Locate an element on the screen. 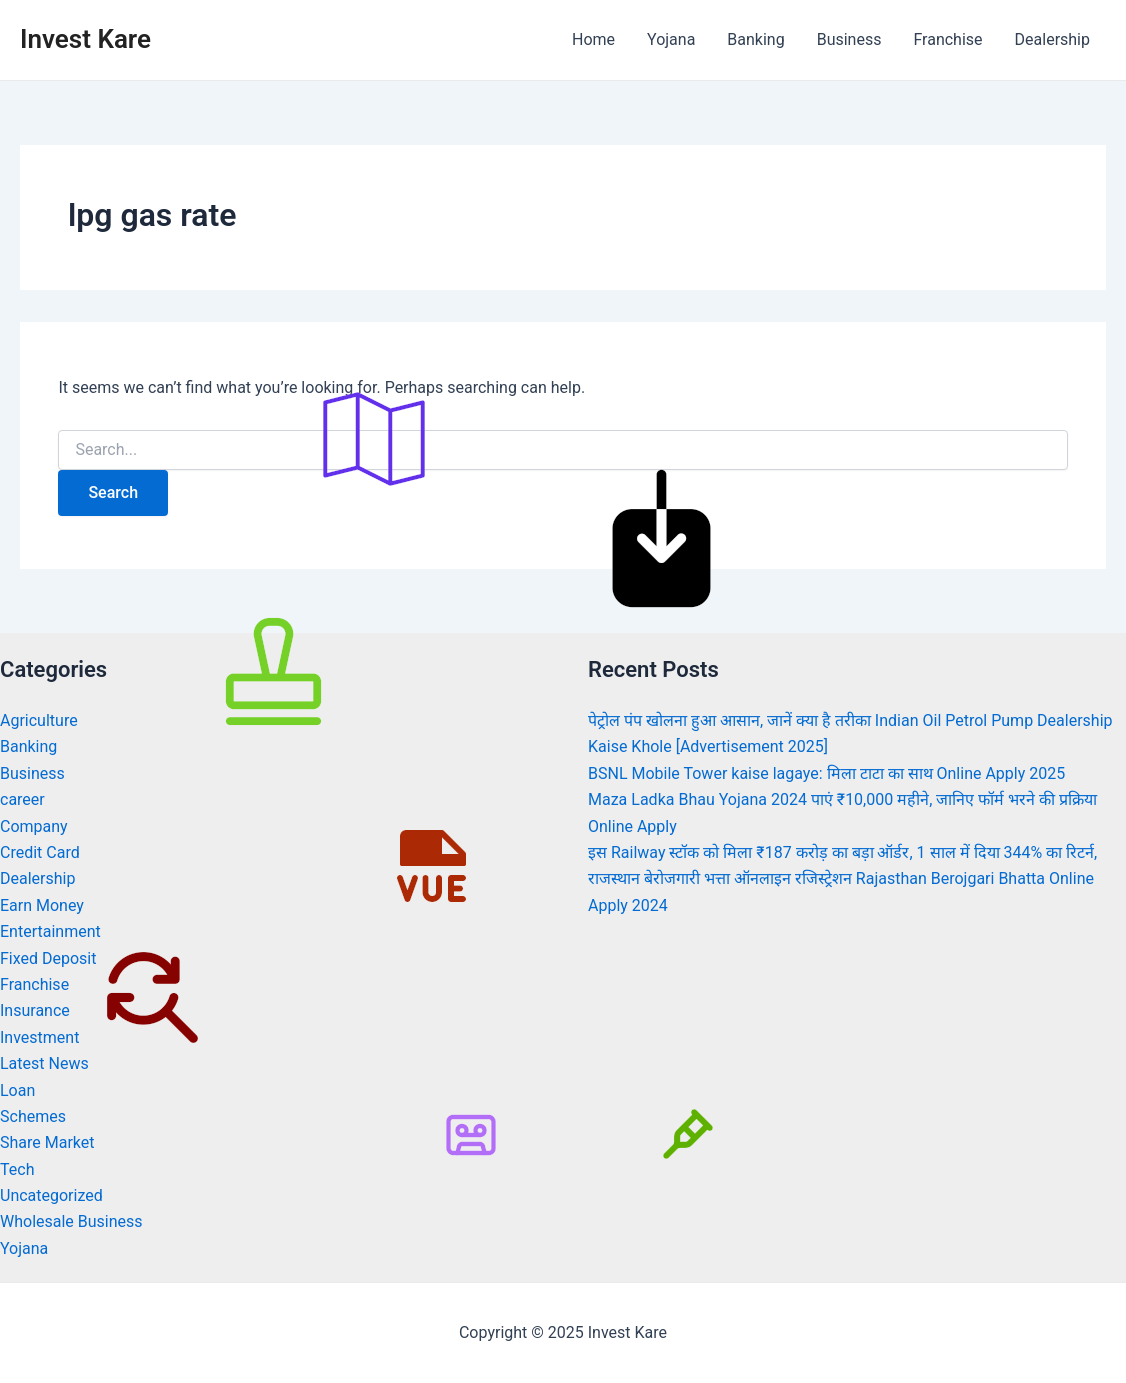  indicates accessibility or mobility assistance options is located at coordinates (688, 1134).